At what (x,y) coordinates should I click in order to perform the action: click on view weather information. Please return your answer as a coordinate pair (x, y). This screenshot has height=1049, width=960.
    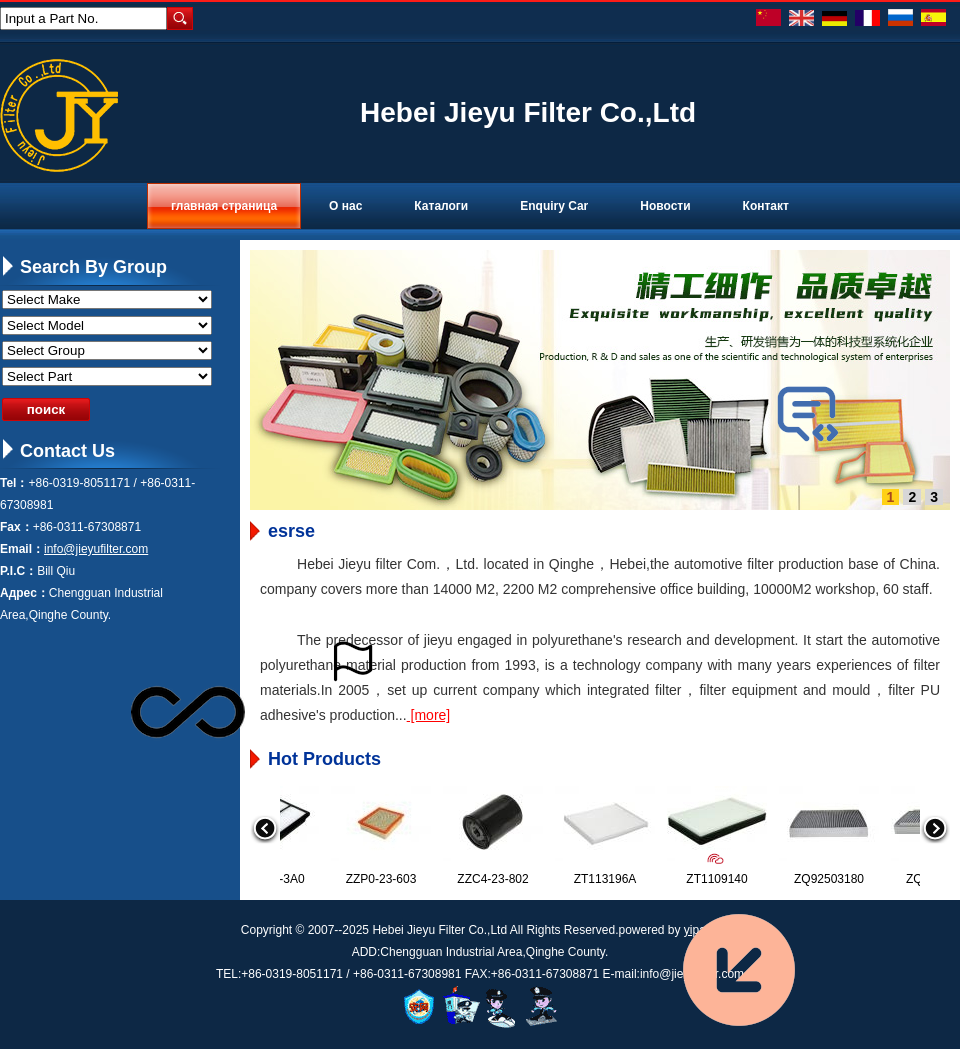
    Looking at the image, I should click on (715, 858).